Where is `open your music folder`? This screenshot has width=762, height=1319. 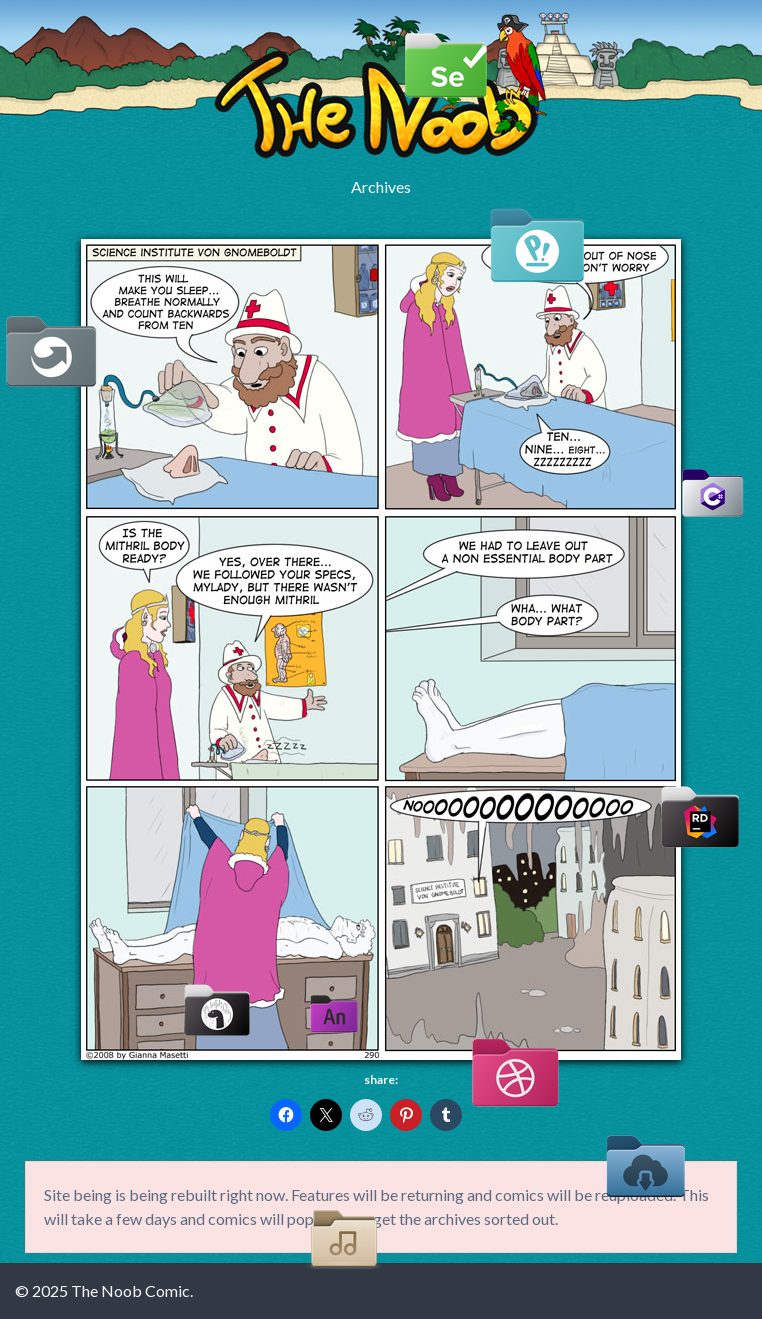
open your music folder is located at coordinates (344, 1242).